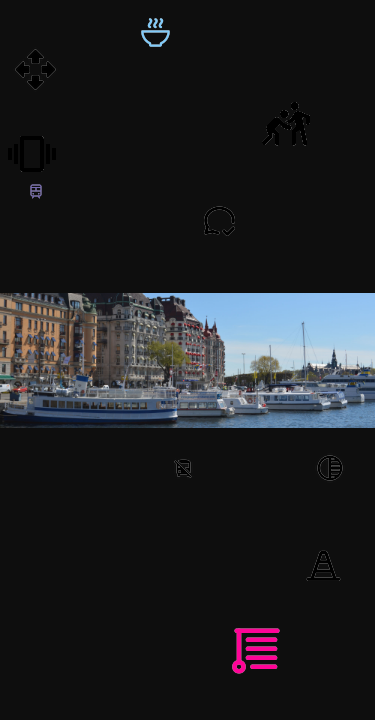  What do you see at coordinates (219, 220) in the screenshot?
I see `message sent successfully` at bounding box center [219, 220].